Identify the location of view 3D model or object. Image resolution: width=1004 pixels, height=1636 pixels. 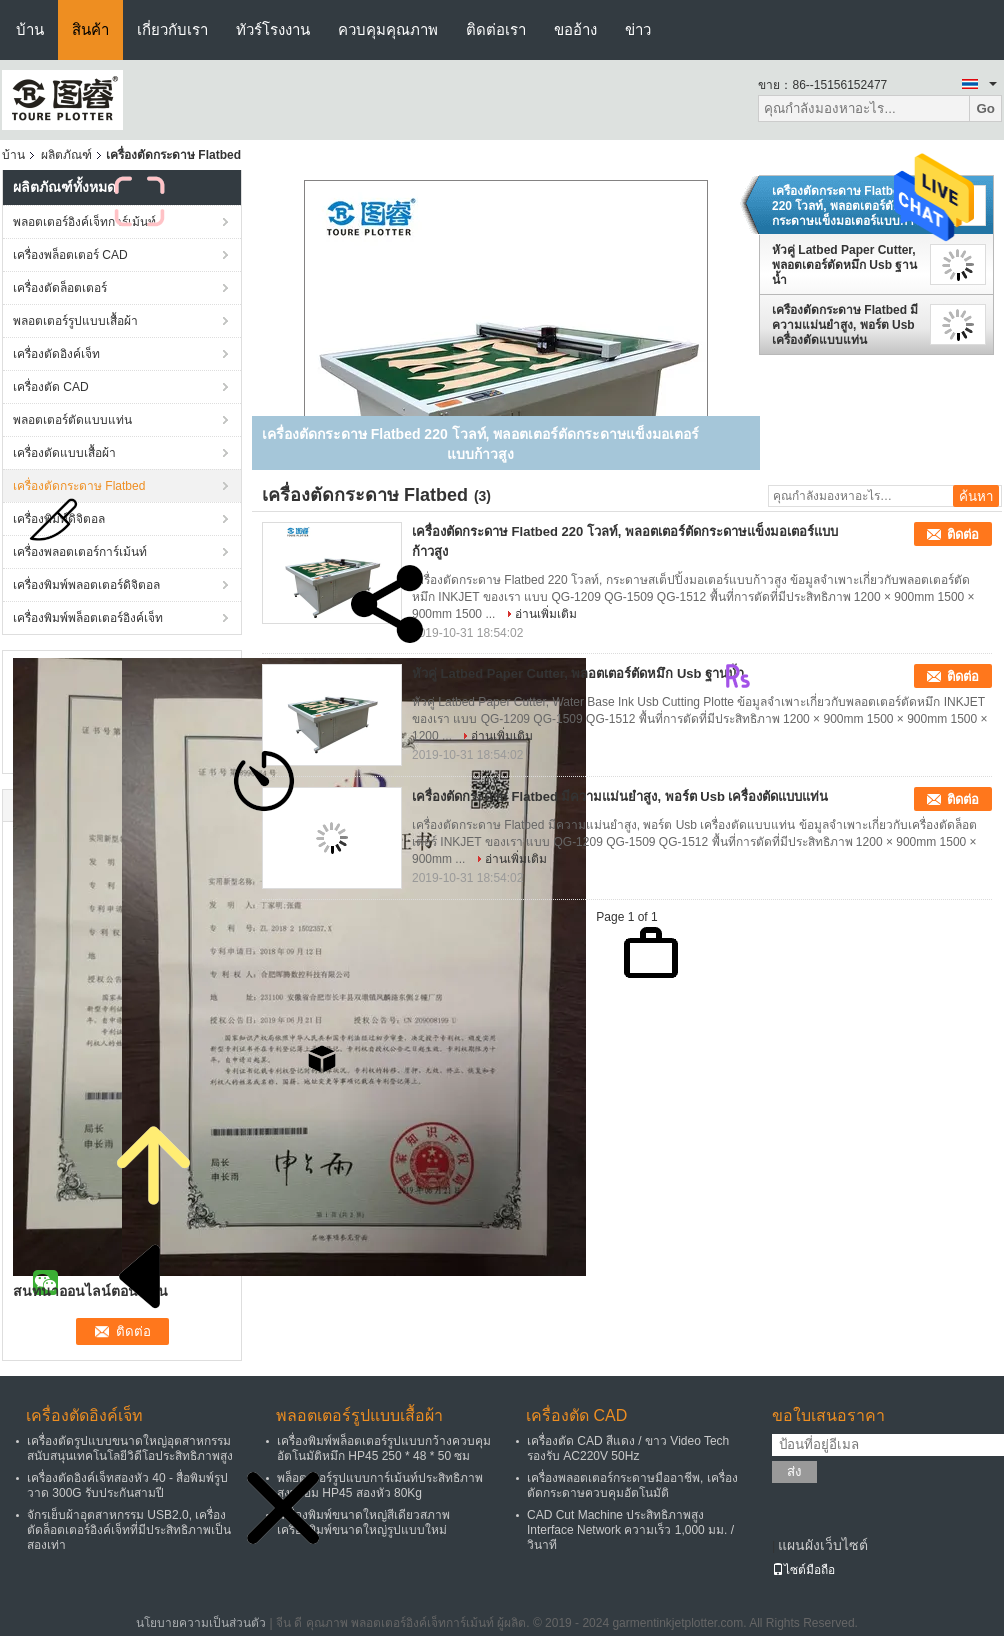
(322, 1059).